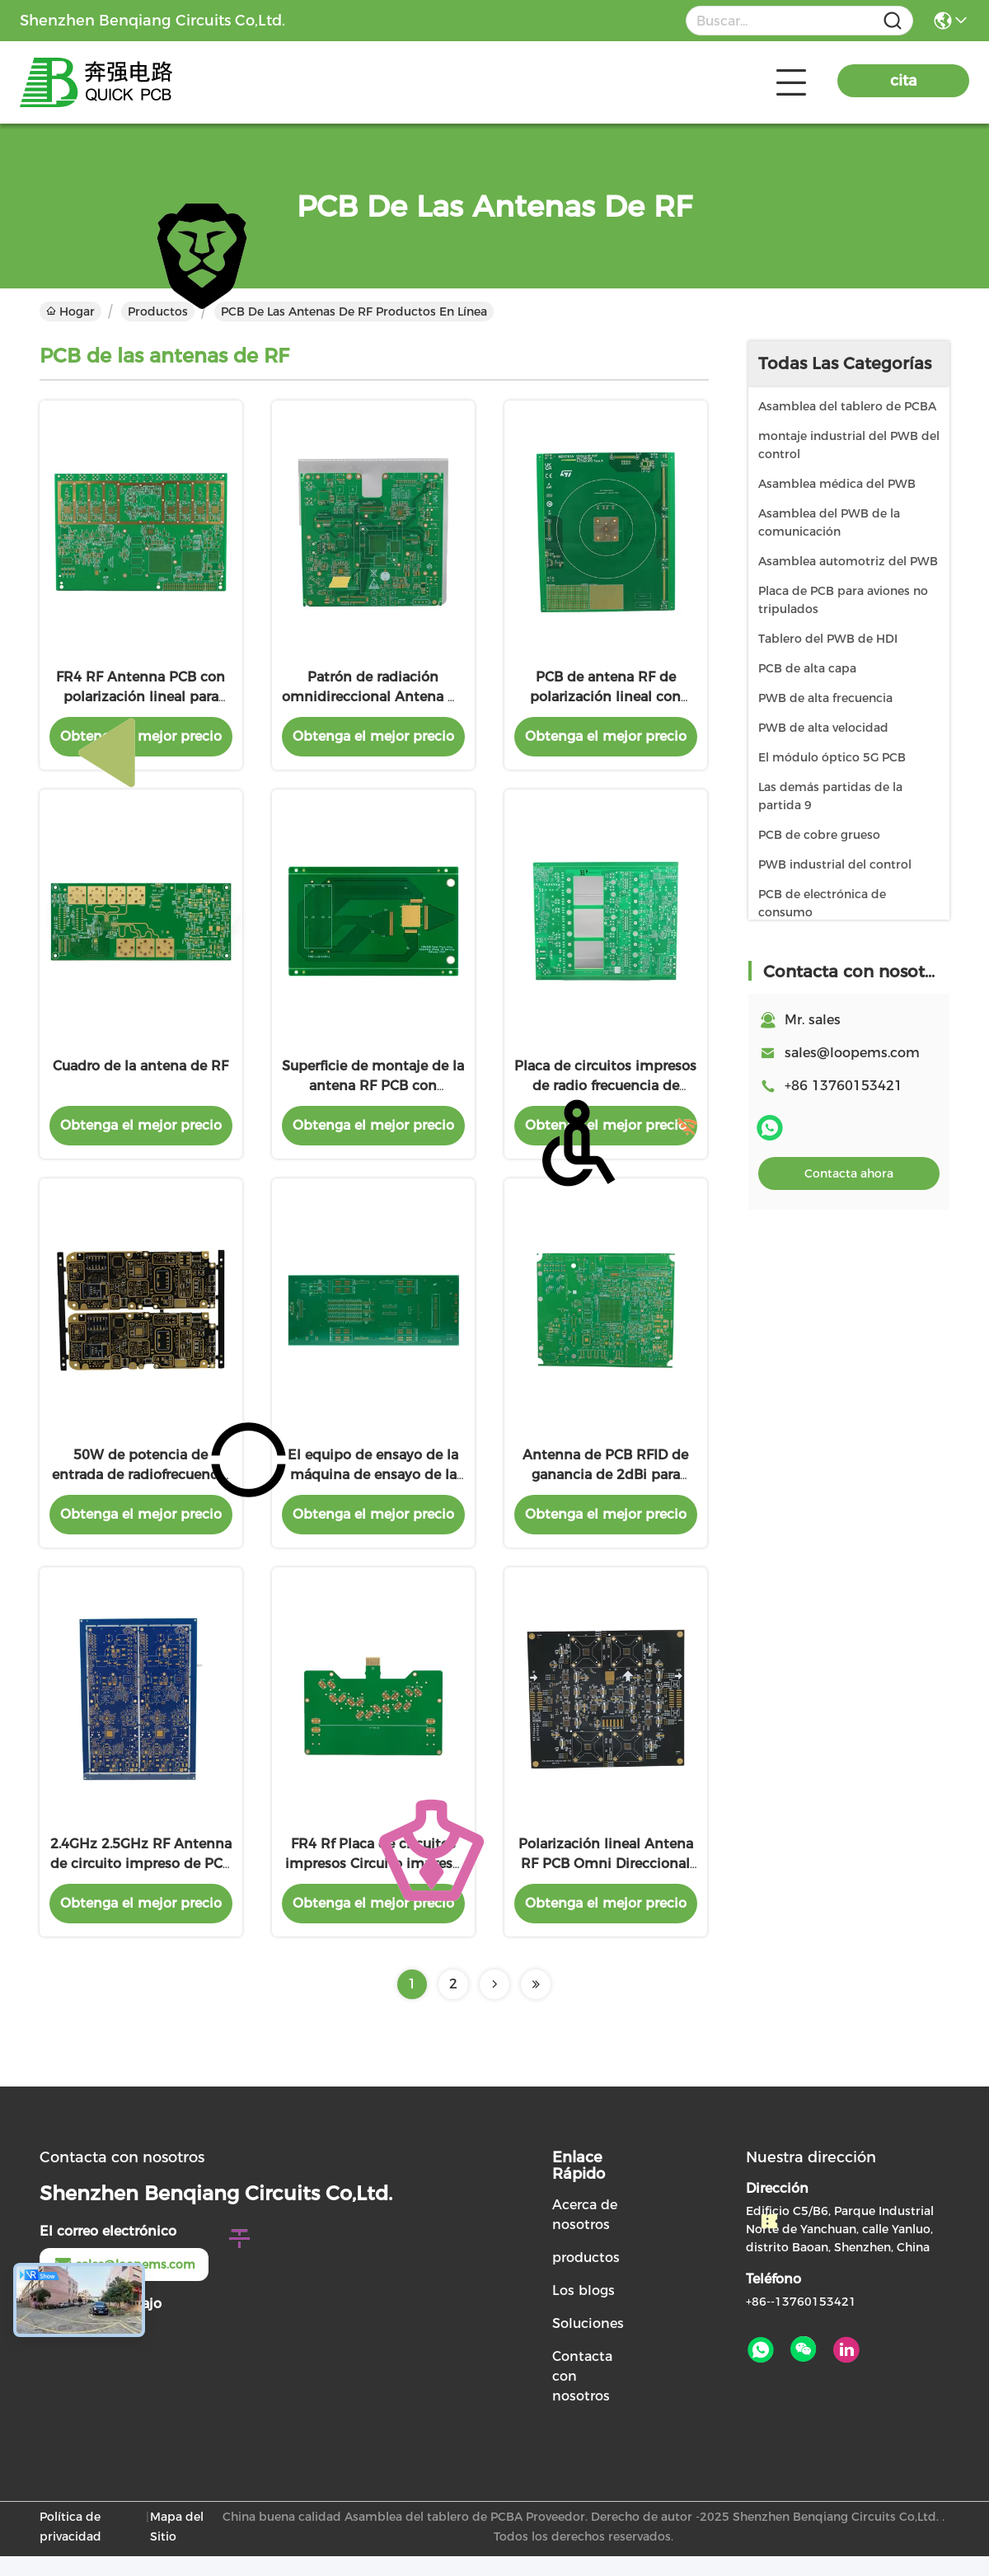  I want to click on indicates no wifi connection available, so click(687, 1127).